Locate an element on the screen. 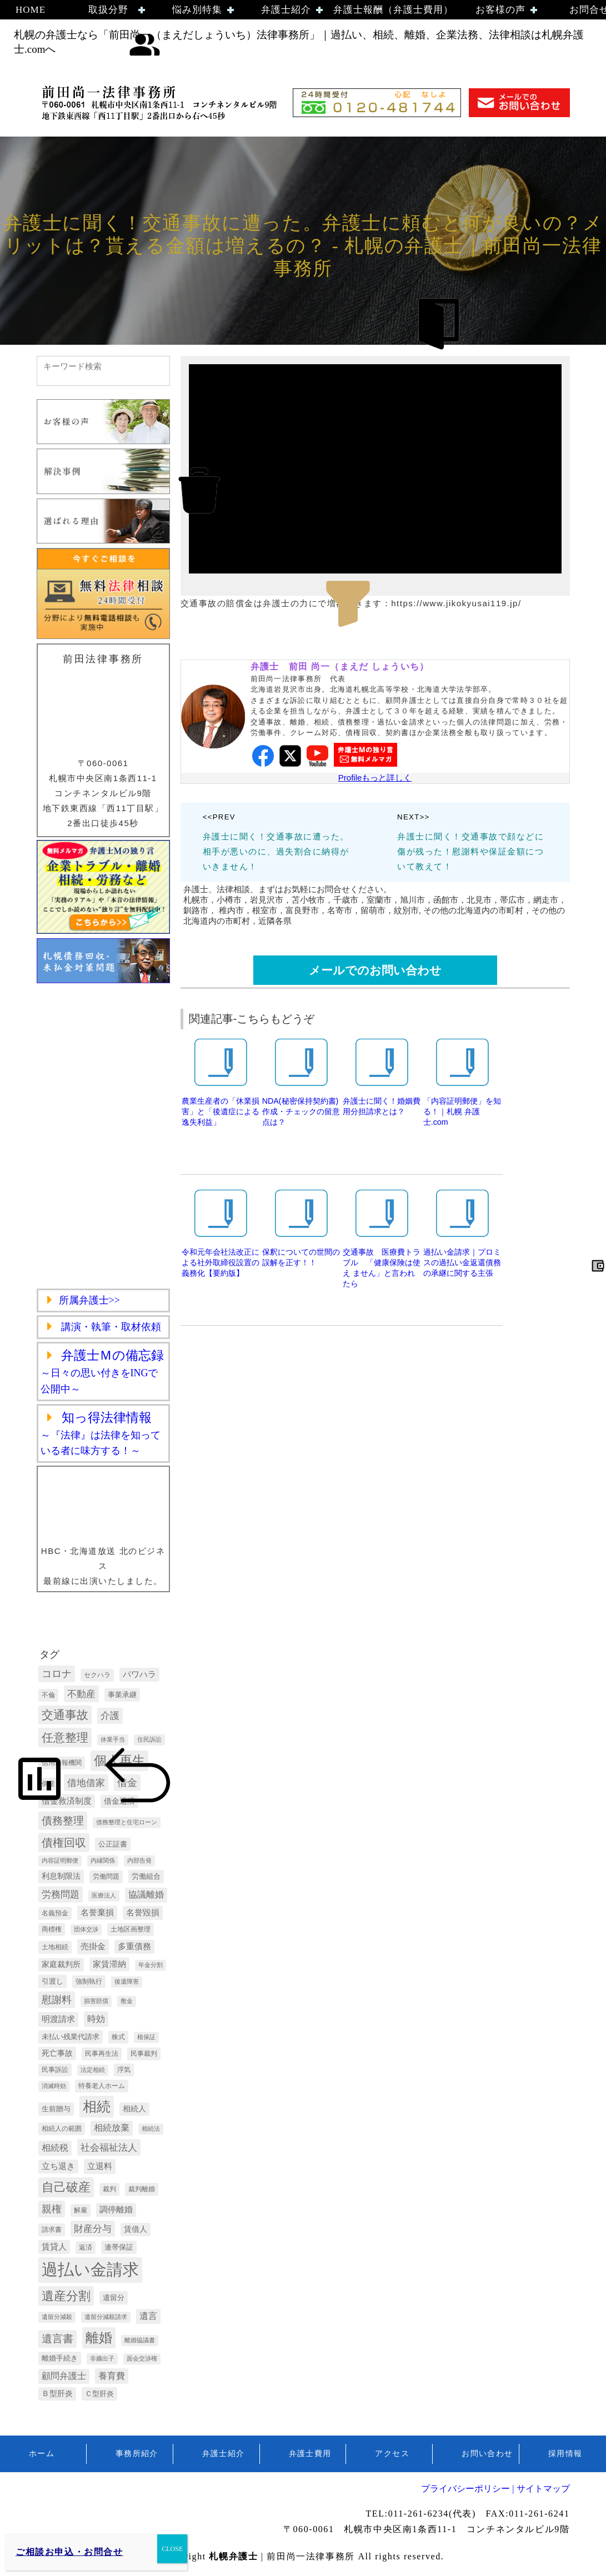  access your digital wallet is located at coordinates (598, 1266).